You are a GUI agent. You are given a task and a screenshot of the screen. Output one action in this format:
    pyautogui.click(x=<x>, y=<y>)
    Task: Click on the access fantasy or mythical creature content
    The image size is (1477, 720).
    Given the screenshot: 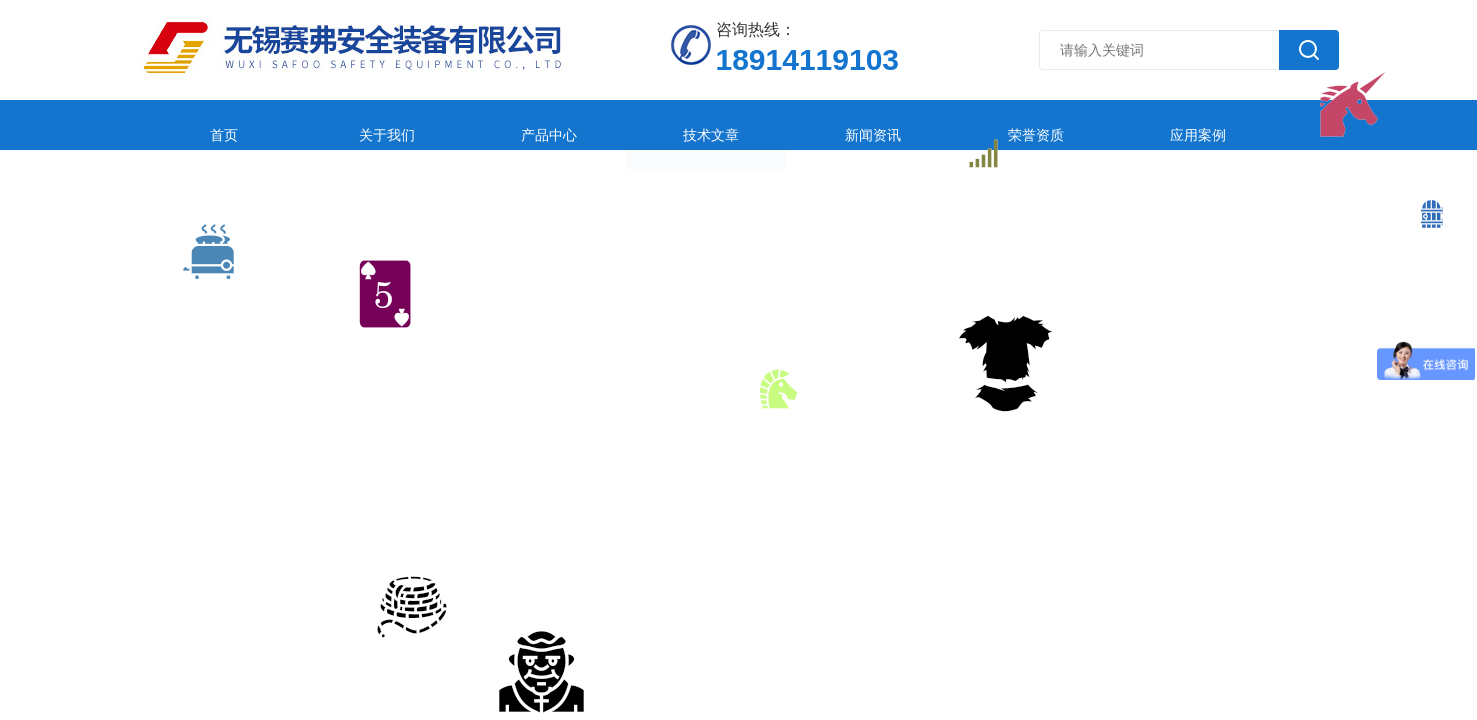 What is the action you would take?
    pyautogui.click(x=1353, y=104)
    